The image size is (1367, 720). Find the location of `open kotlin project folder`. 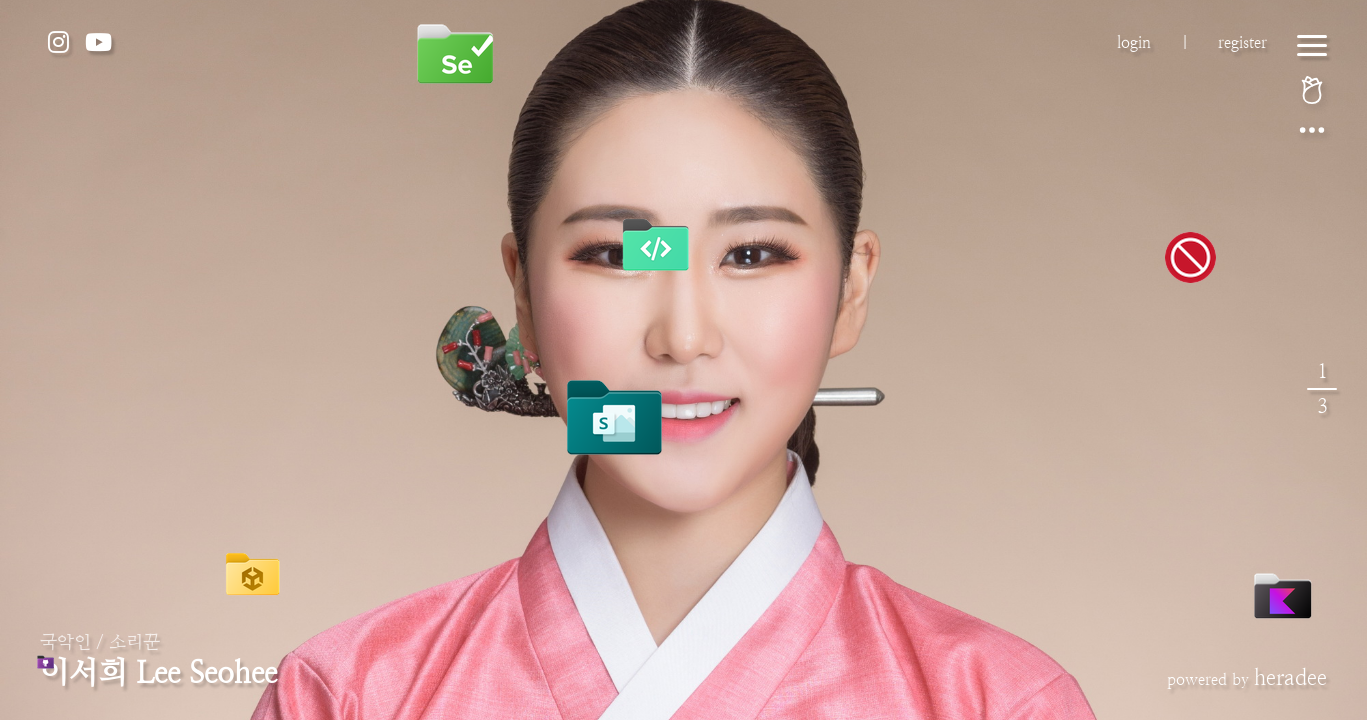

open kotlin project folder is located at coordinates (1282, 597).